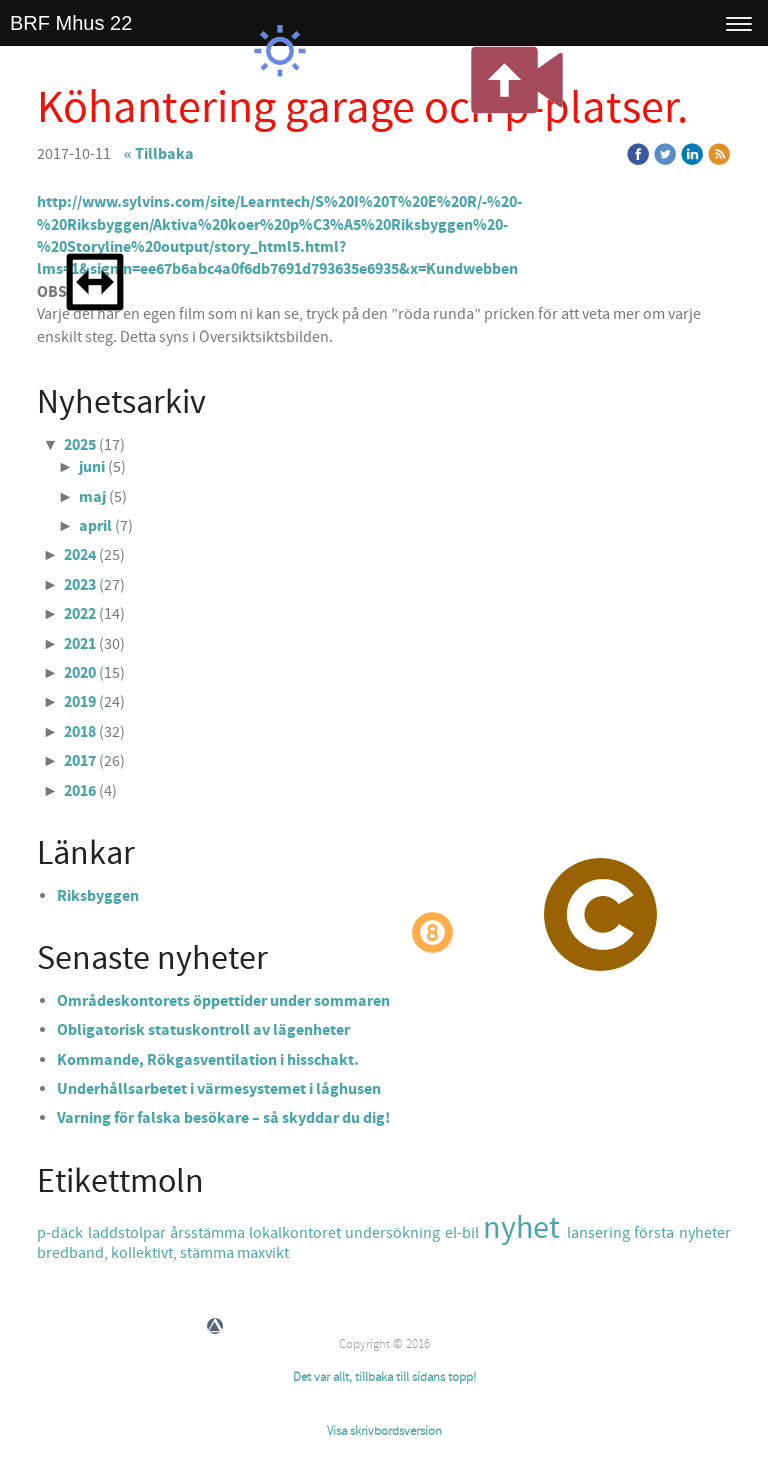 The height and width of the screenshot is (1470, 768). I want to click on upload a video file, so click(517, 80).